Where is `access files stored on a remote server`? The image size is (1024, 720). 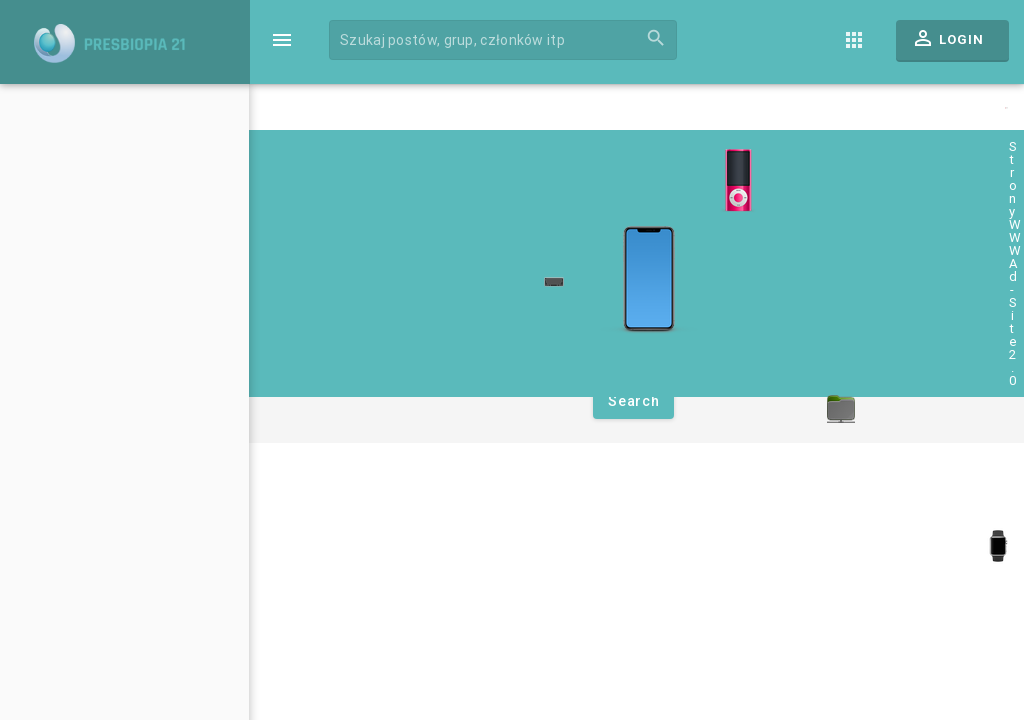
access files stored on a remote server is located at coordinates (841, 409).